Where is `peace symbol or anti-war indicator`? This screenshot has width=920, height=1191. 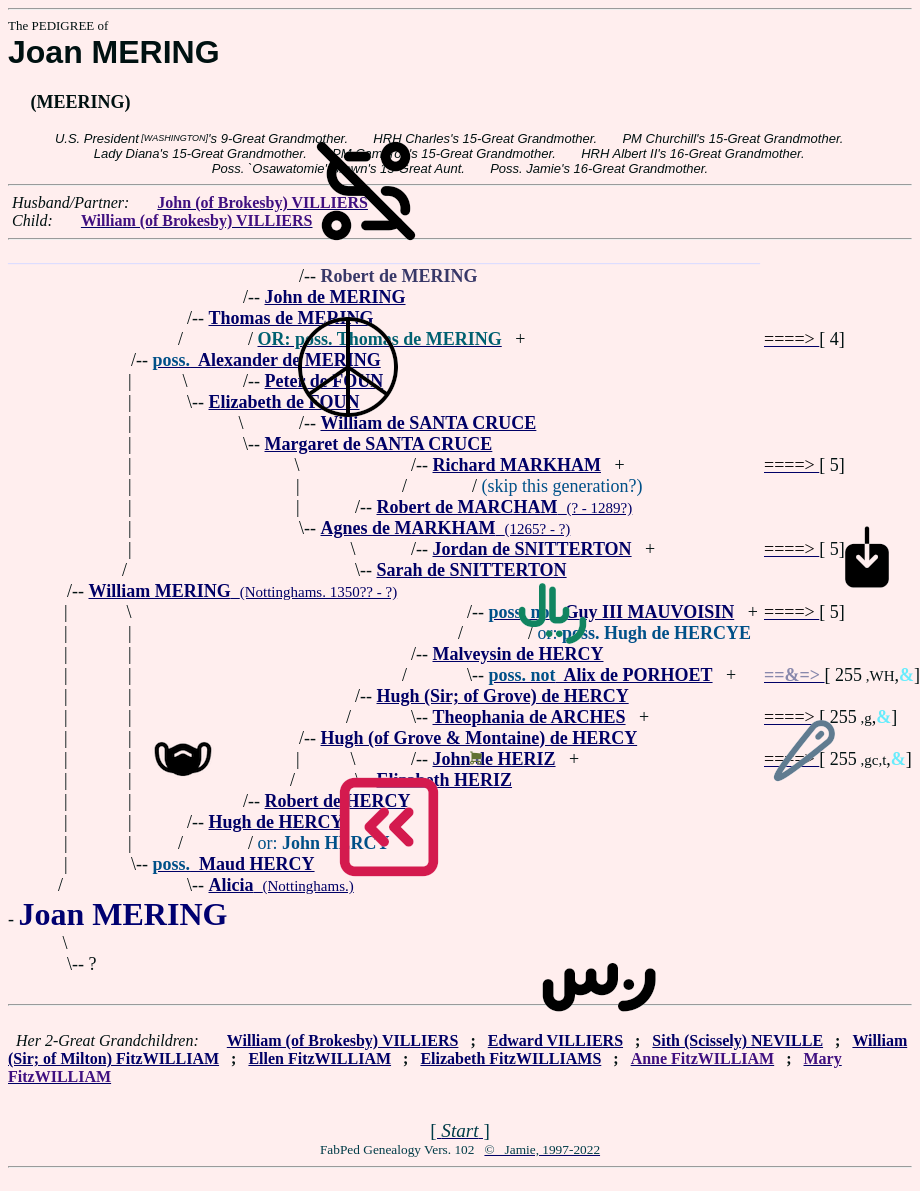
peace symbol or anti-war indicator is located at coordinates (348, 367).